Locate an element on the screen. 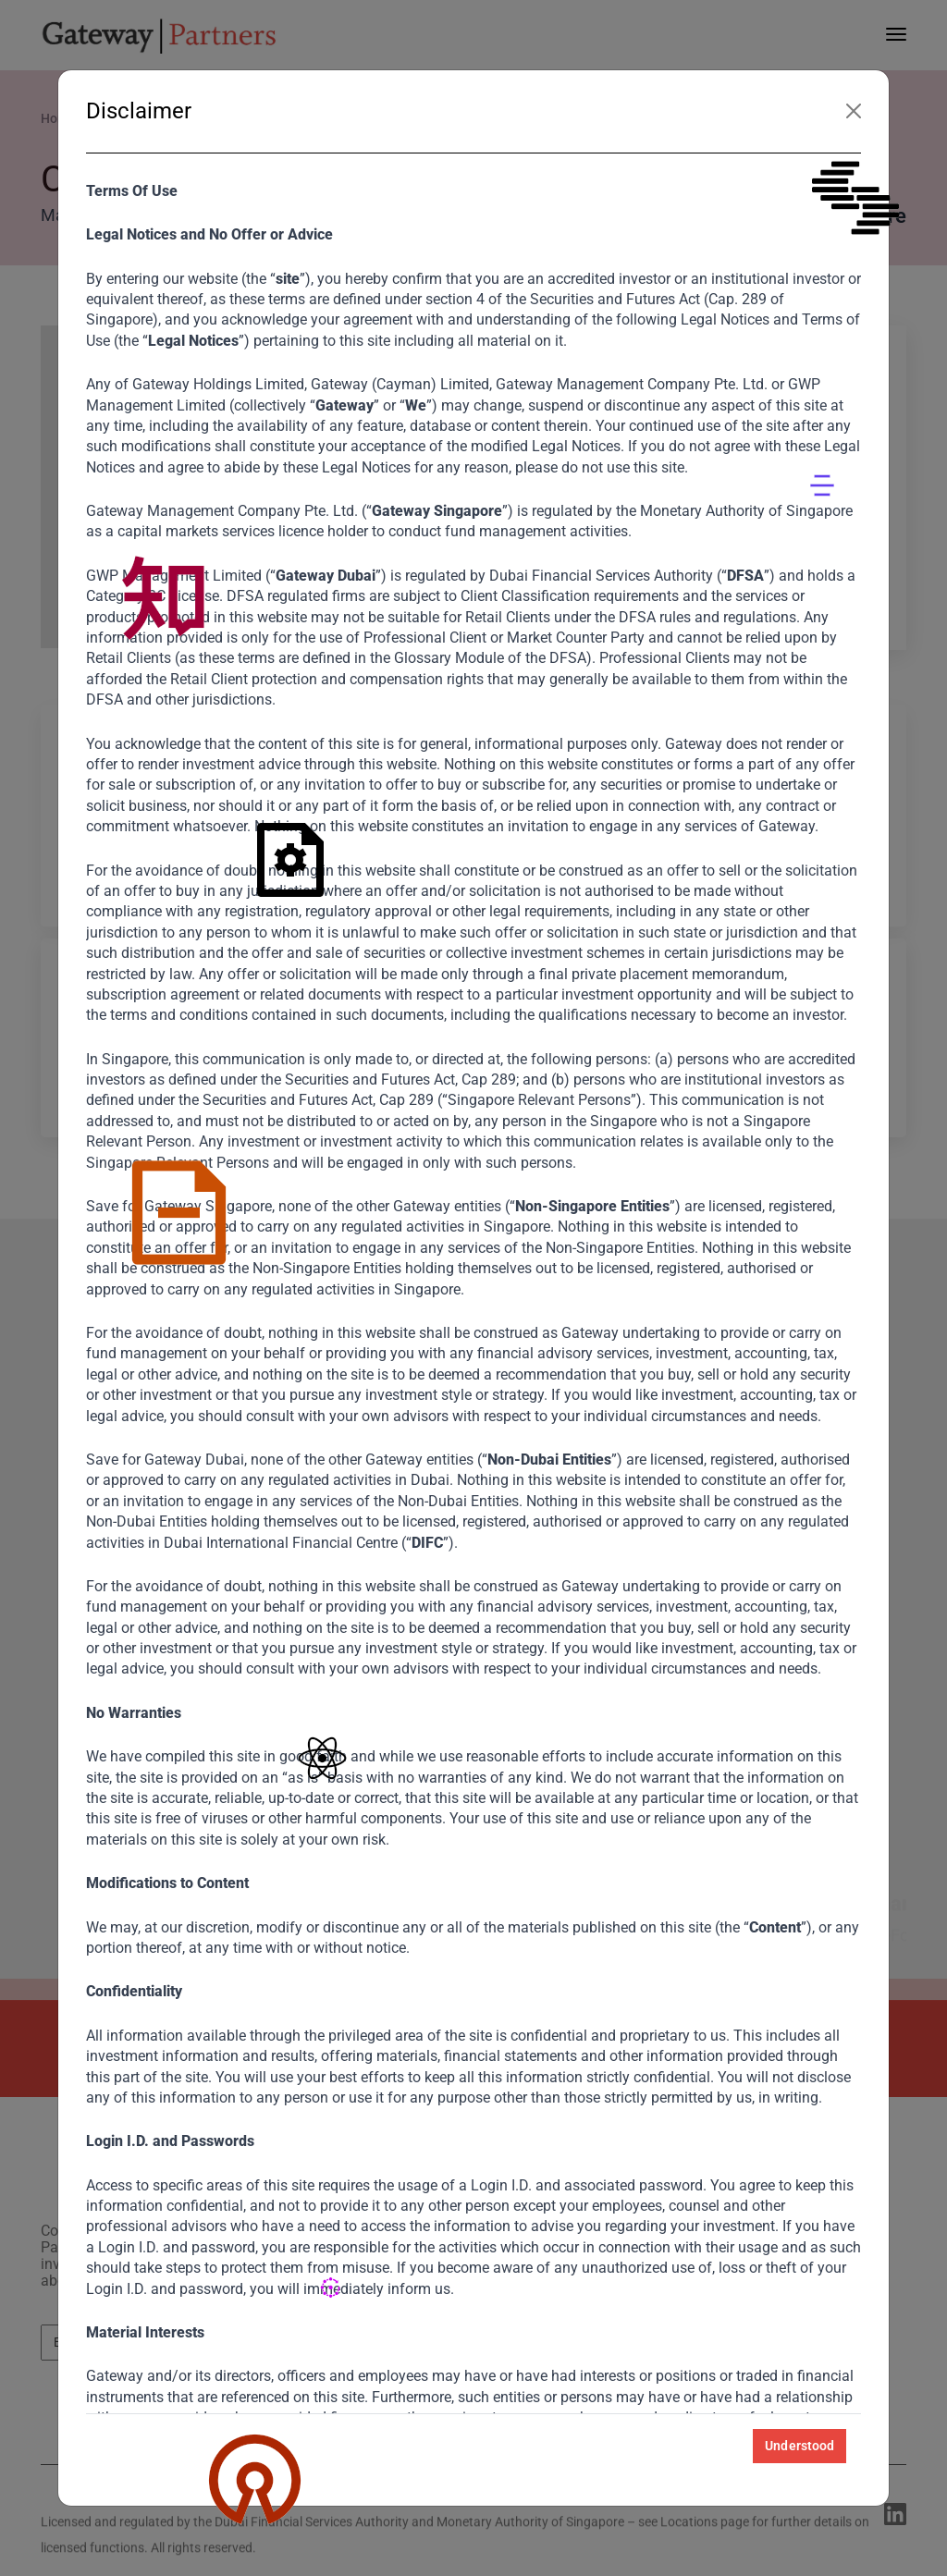  Contentstack logo is located at coordinates (855, 198).